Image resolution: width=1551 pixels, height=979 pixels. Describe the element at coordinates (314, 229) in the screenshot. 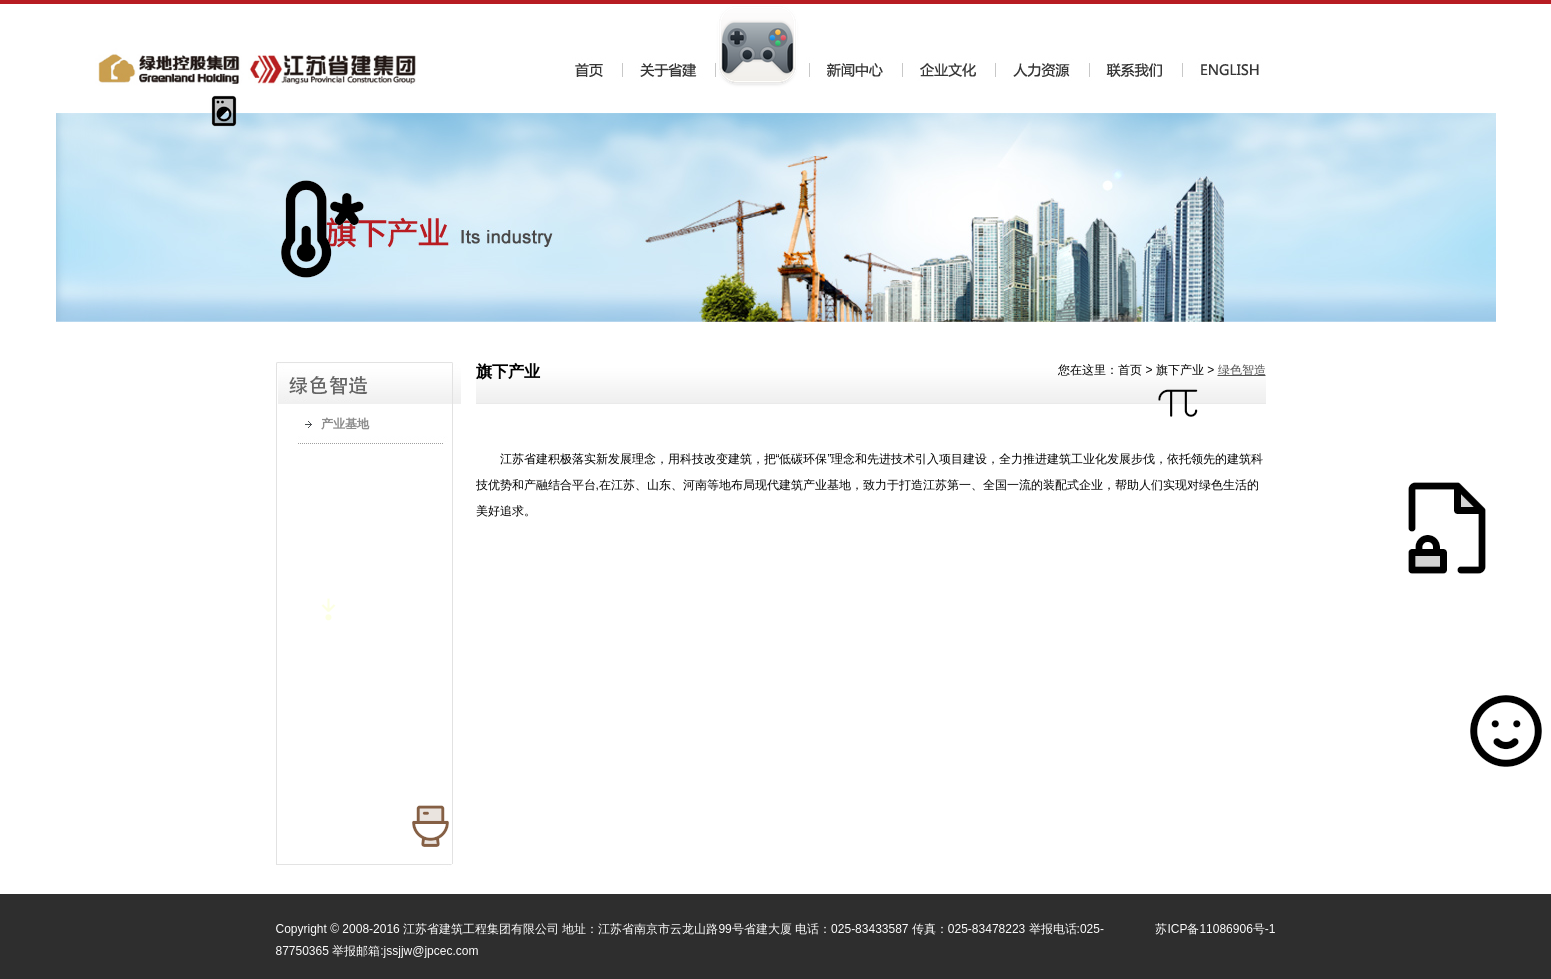

I see `indicates low temperature or cold conditions` at that location.